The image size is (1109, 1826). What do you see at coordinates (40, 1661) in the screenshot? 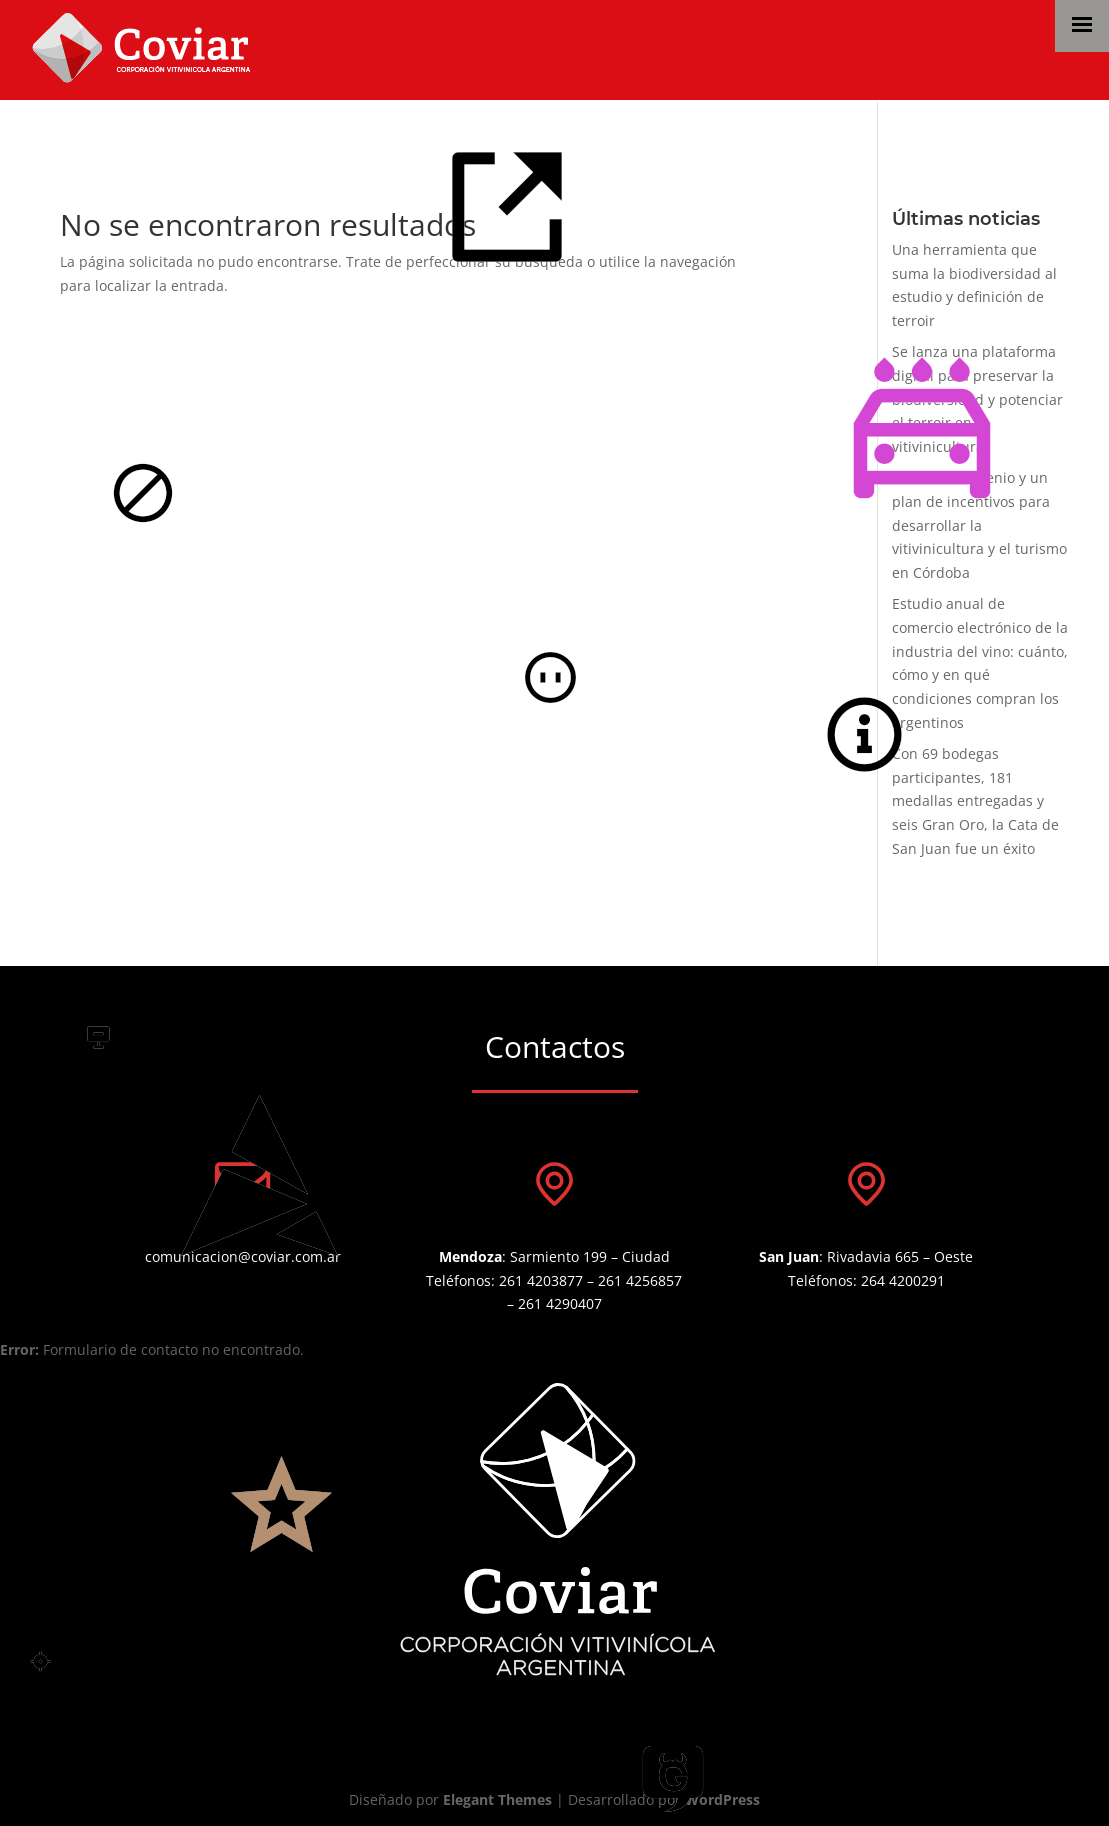
I see `center or focus on current location` at bounding box center [40, 1661].